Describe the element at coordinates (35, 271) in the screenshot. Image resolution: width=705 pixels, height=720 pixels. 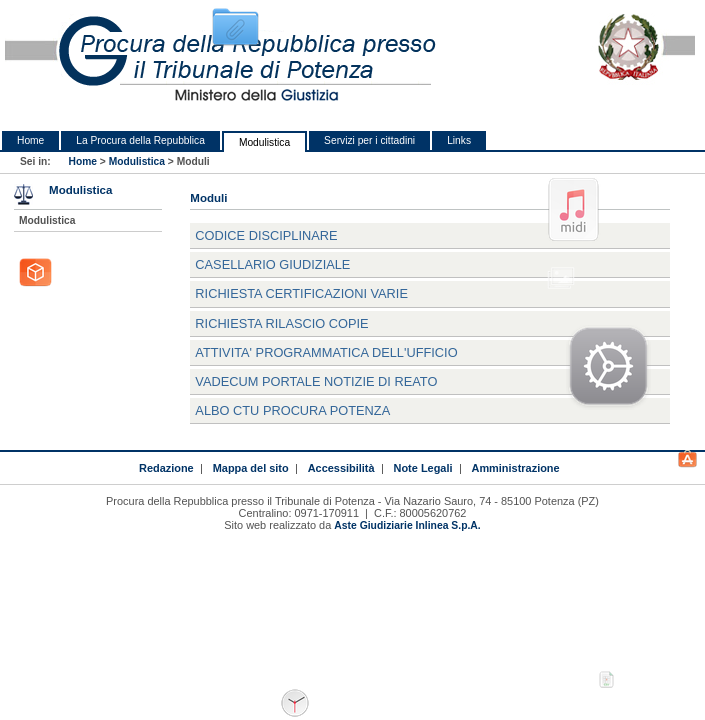
I see `open a 3D model file in OBJ format` at that location.